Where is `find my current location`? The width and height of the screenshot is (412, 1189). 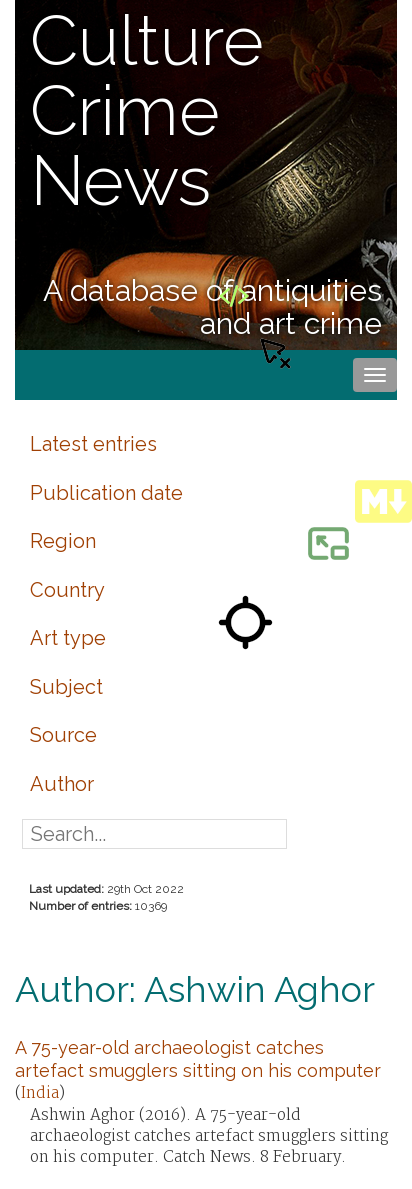
find my current location is located at coordinates (245, 622).